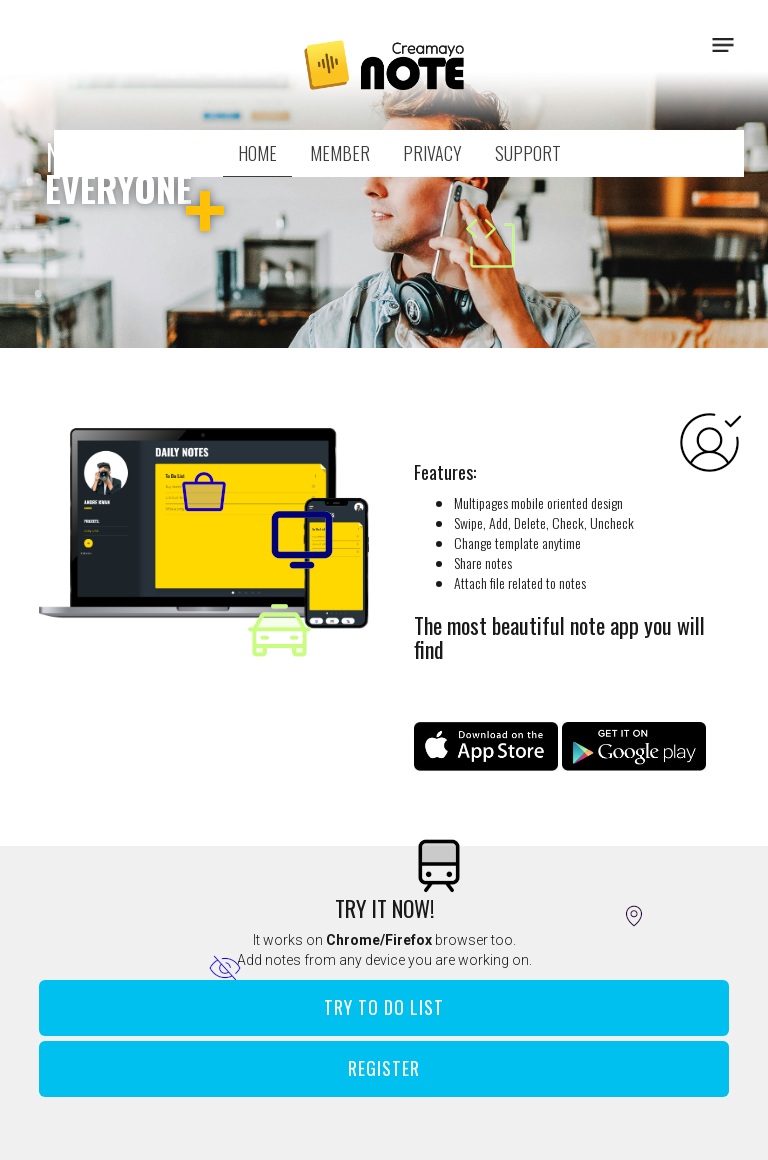  I want to click on hide password or sensitive content, so click(225, 968).